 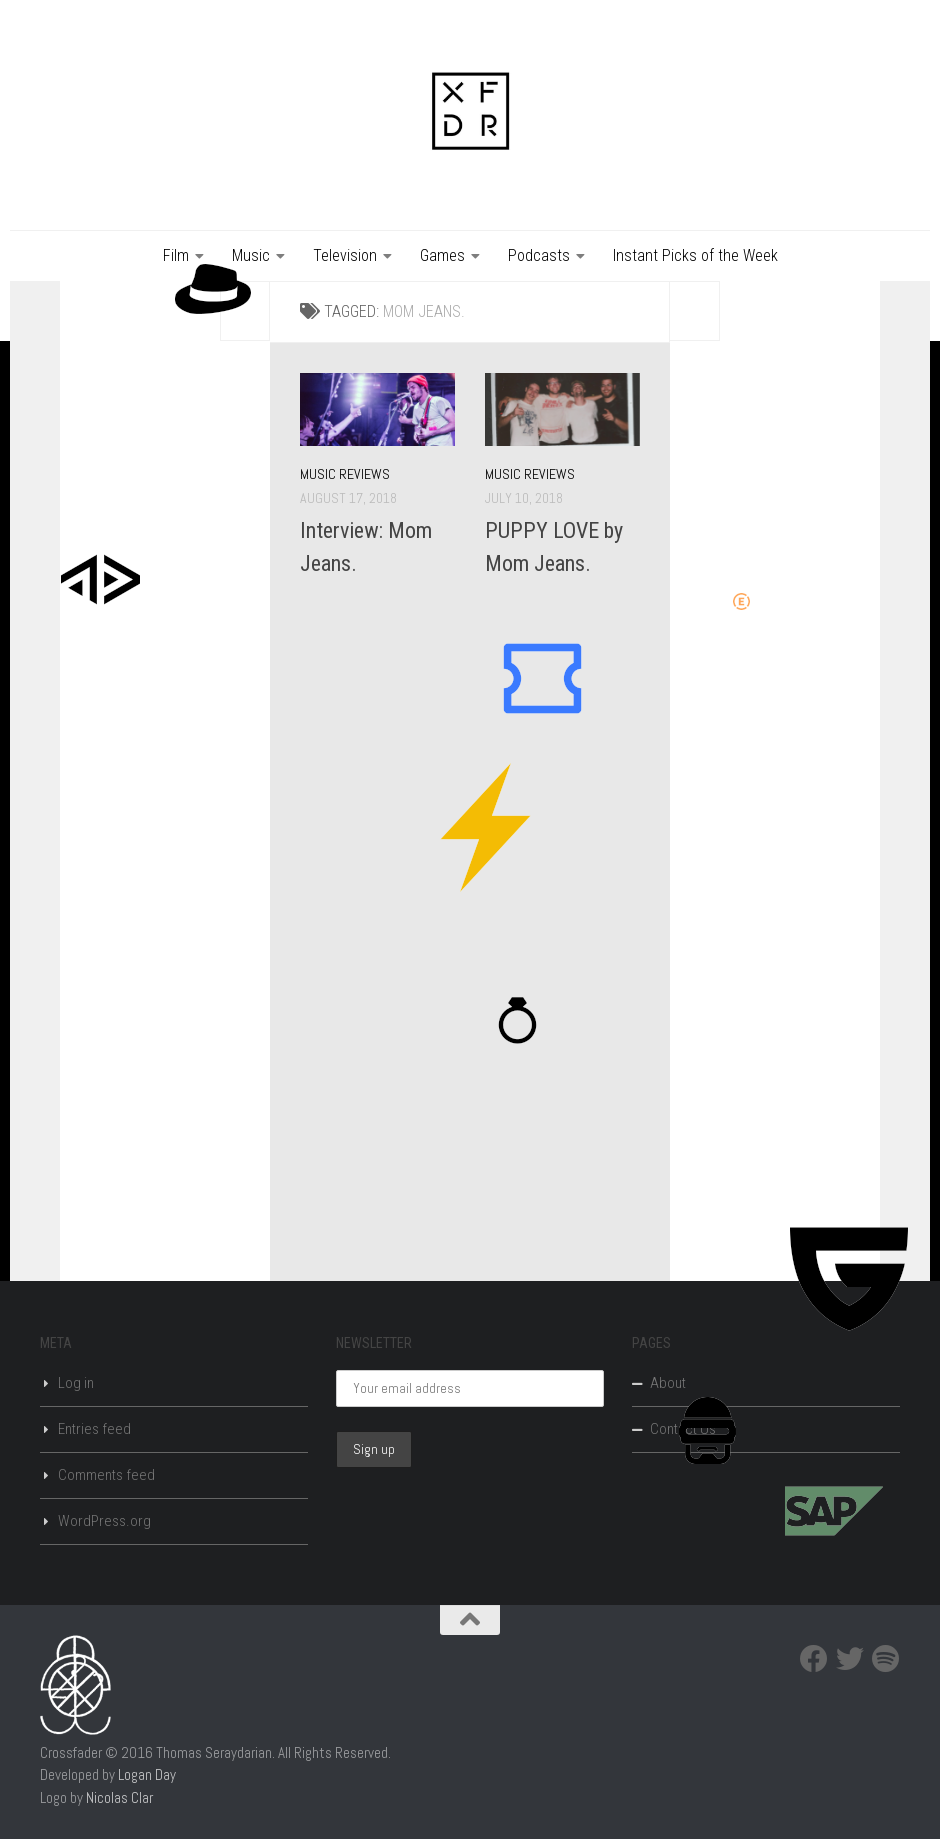 What do you see at coordinates (834, 1511) in the screenshot?
I see `SAP enterprise software logo` at bounding box center [834, 1511].